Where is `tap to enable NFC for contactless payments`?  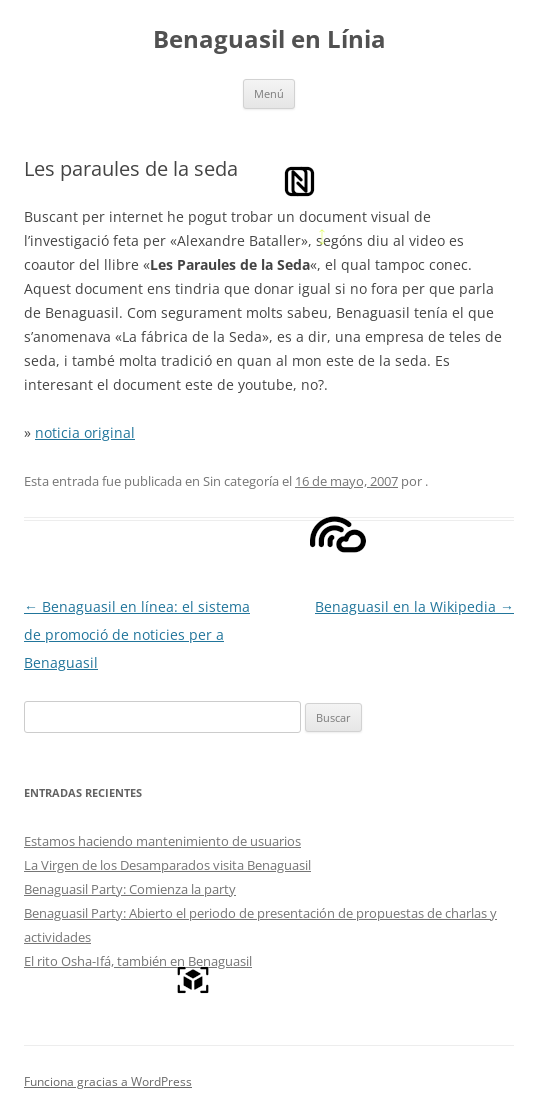
tap to enable NFC for contactless payments is located at coordinates (299, 181).